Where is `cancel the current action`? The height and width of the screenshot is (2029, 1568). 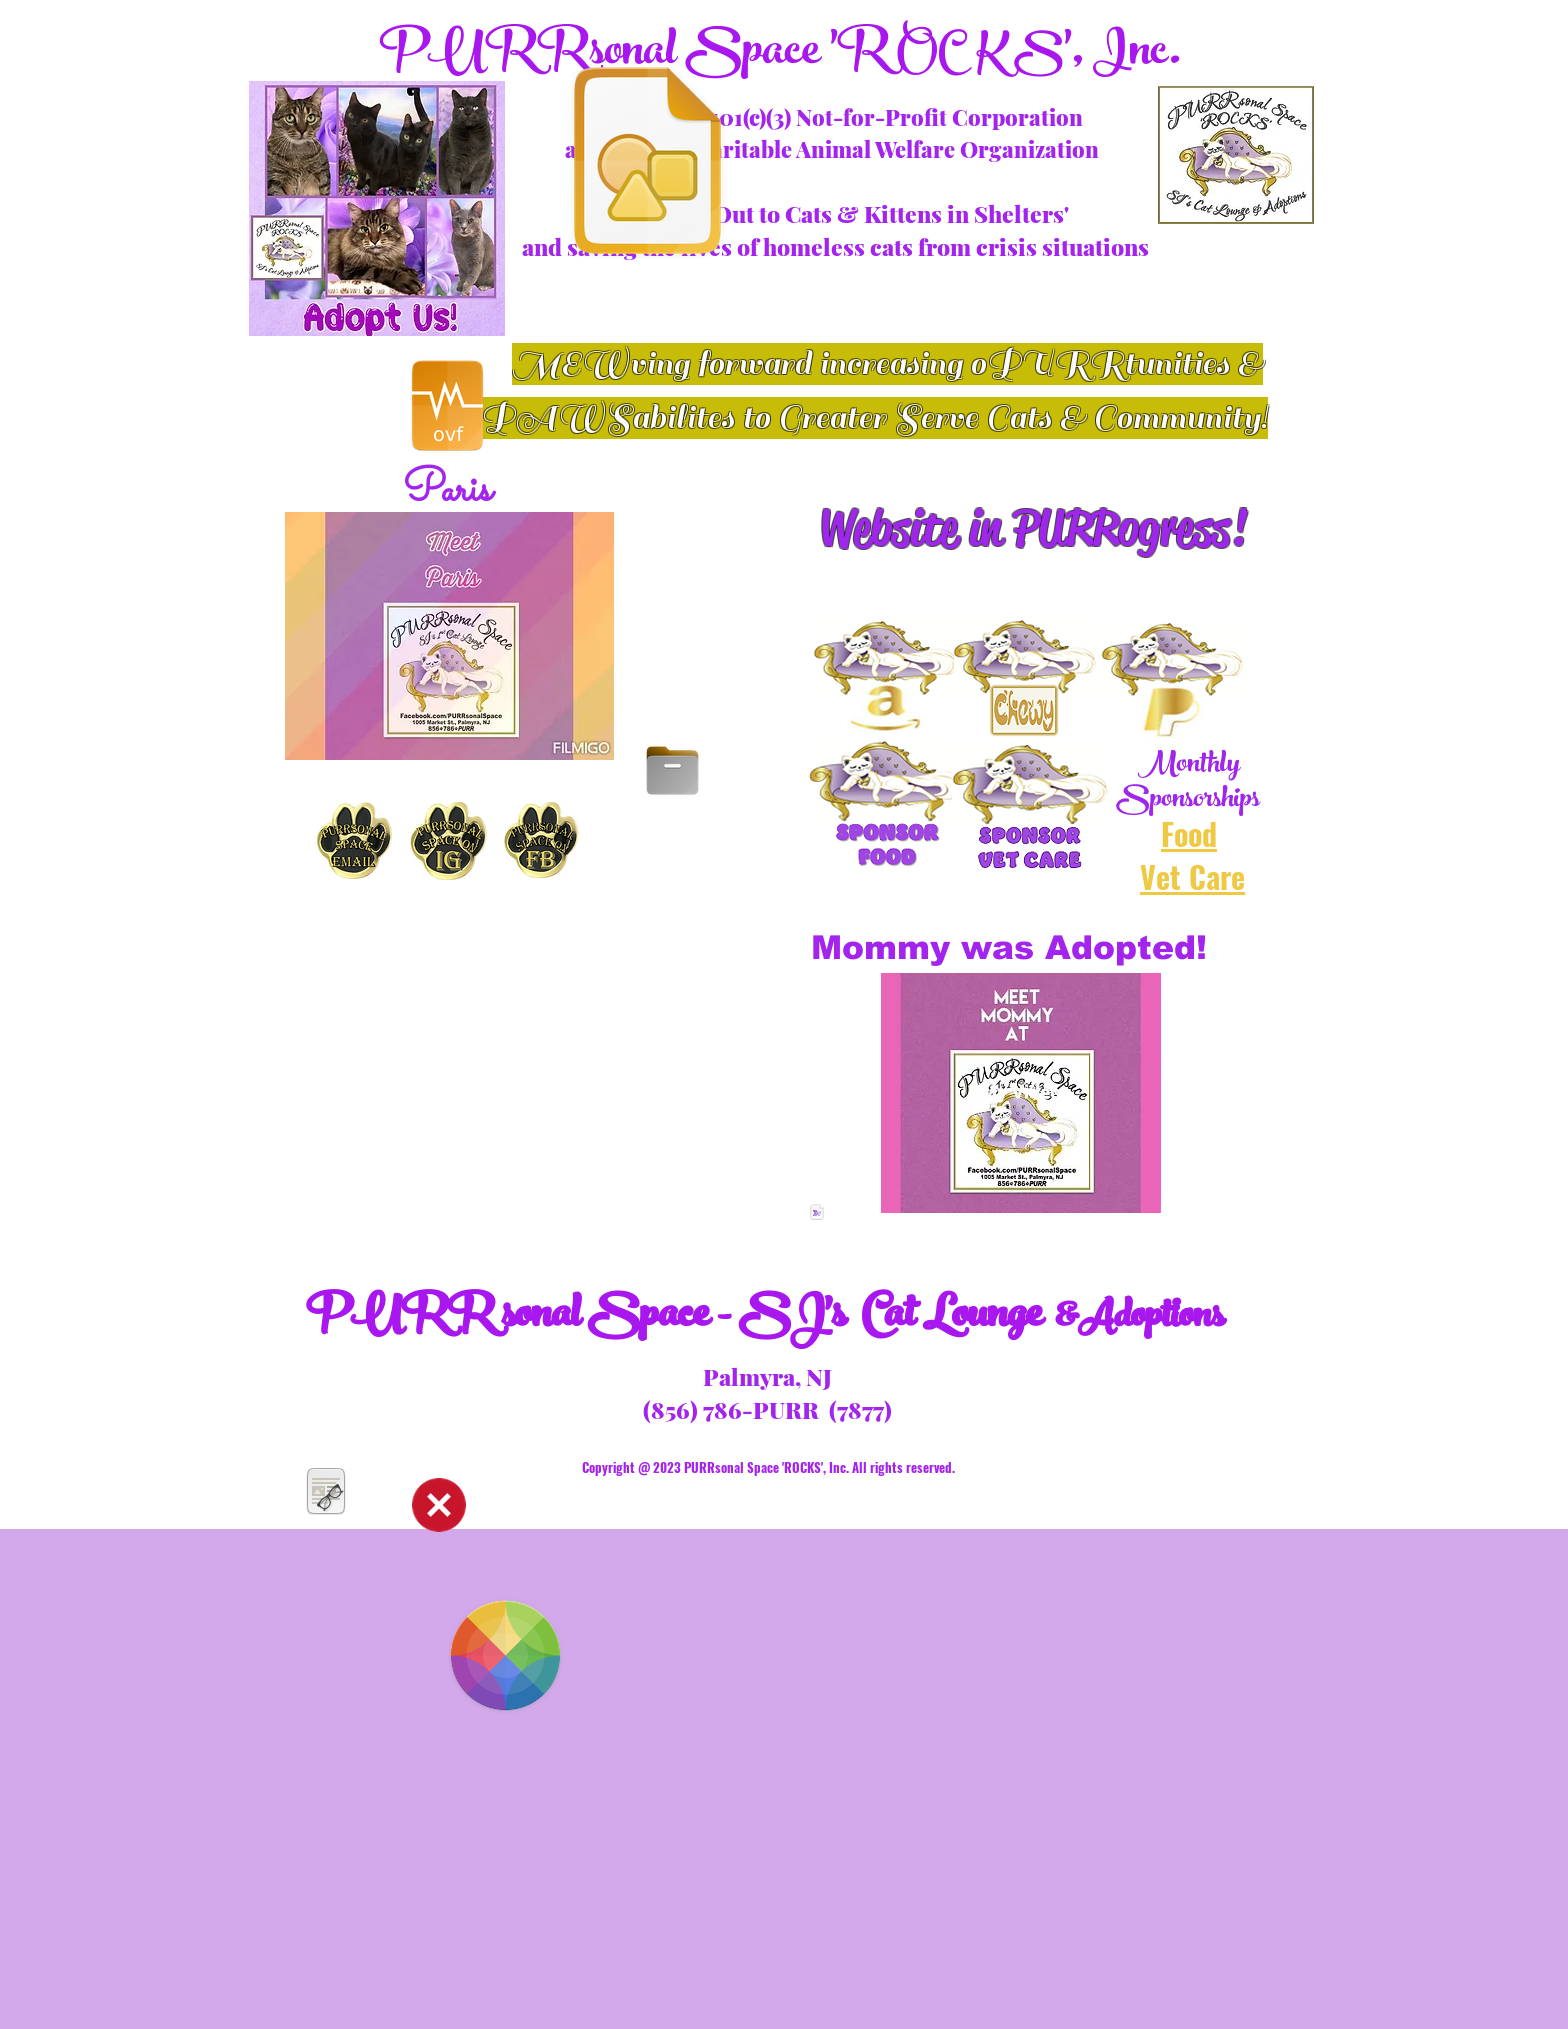
cancel the current action is located at coordinates (439, 1505).